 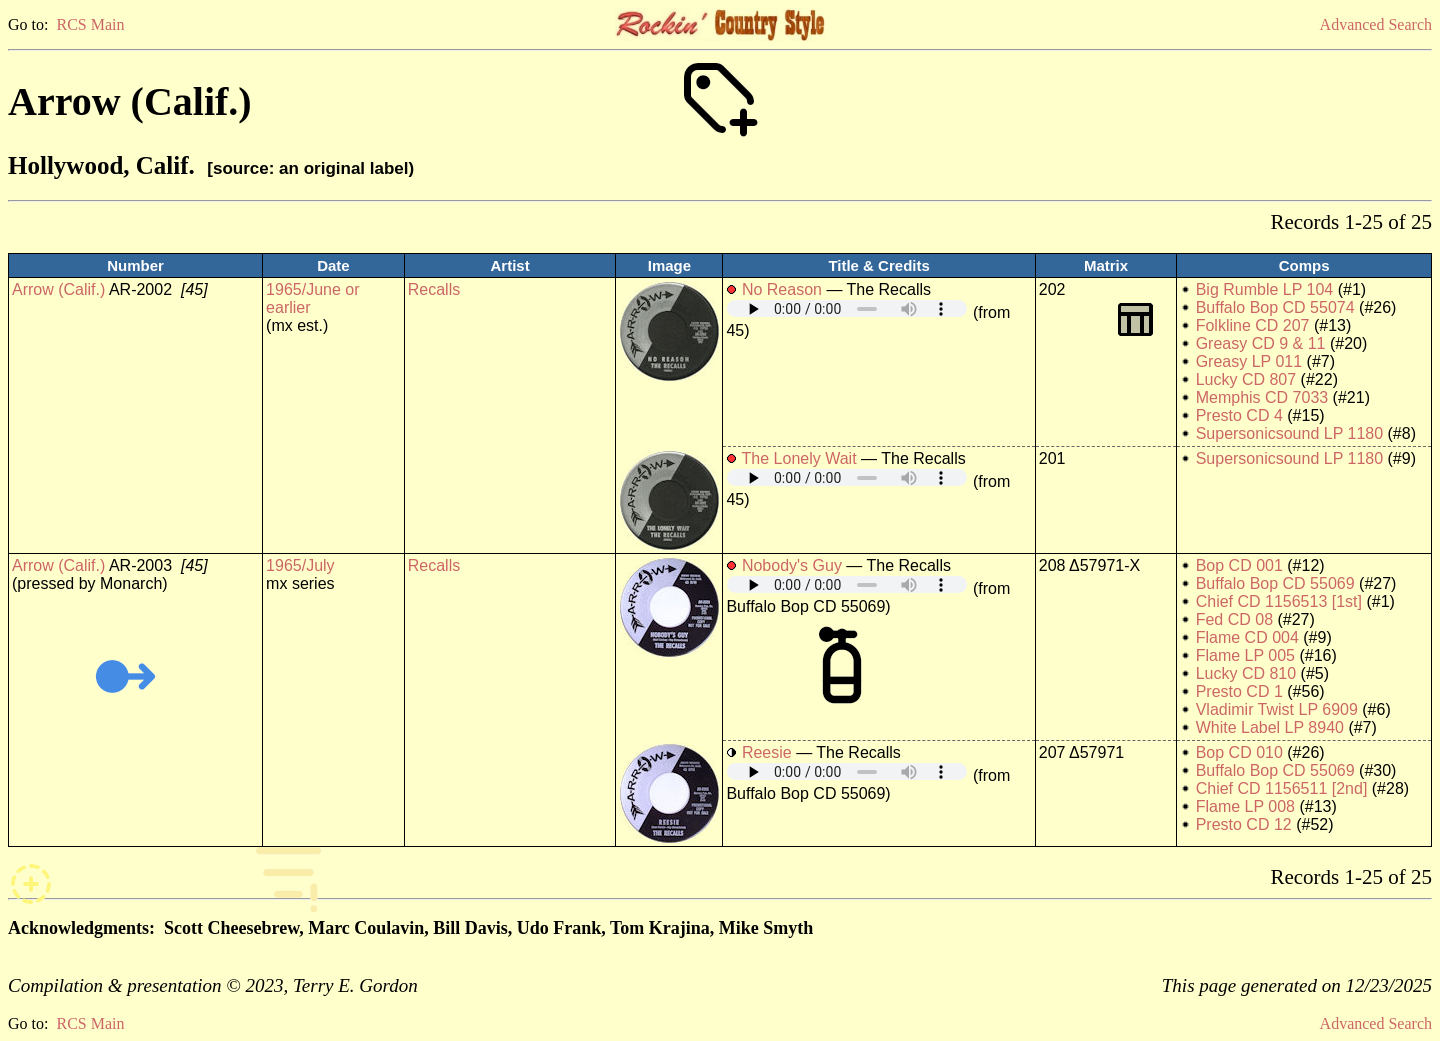 I want to click on swipe right to continue or accept, so click(x=125, y=676).